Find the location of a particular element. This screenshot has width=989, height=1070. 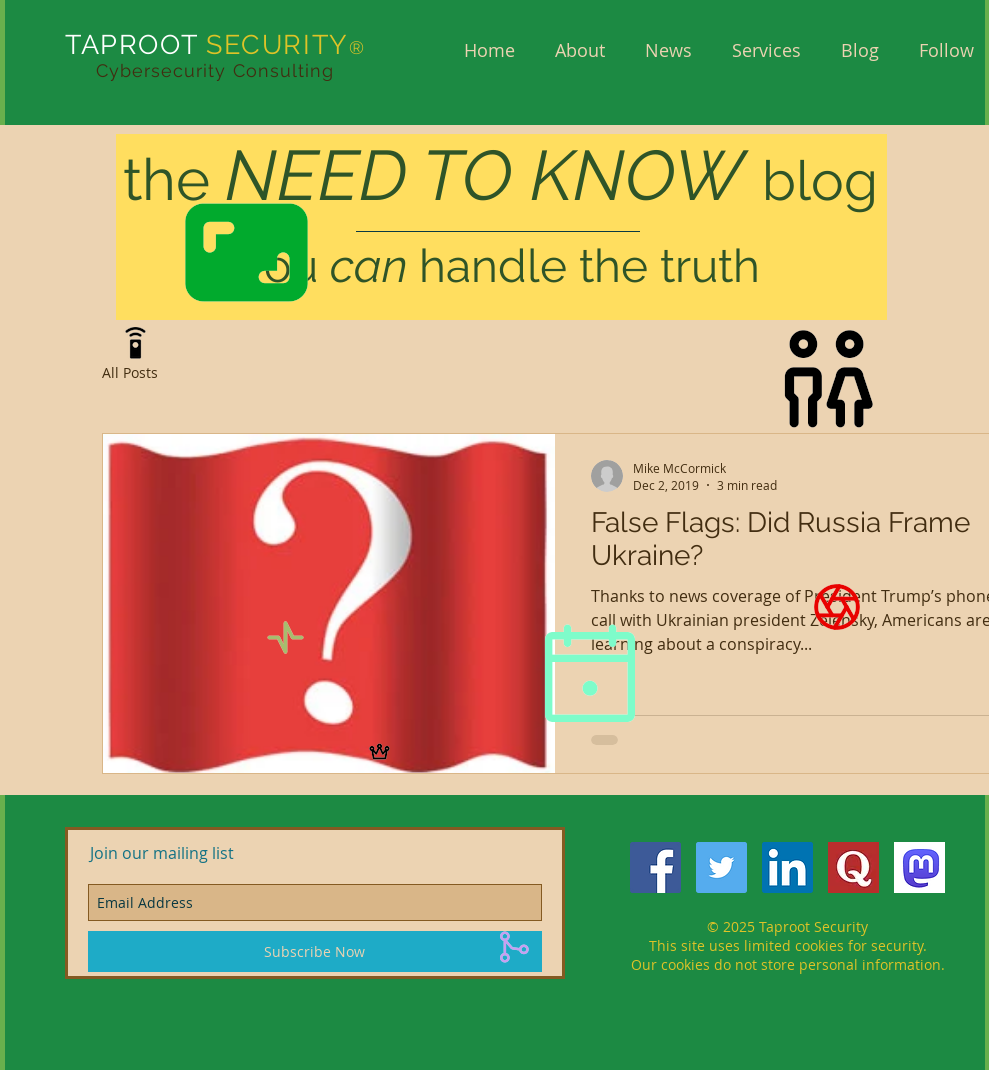

indicates a calendar event or reminder is located at coordinates (590, 677).